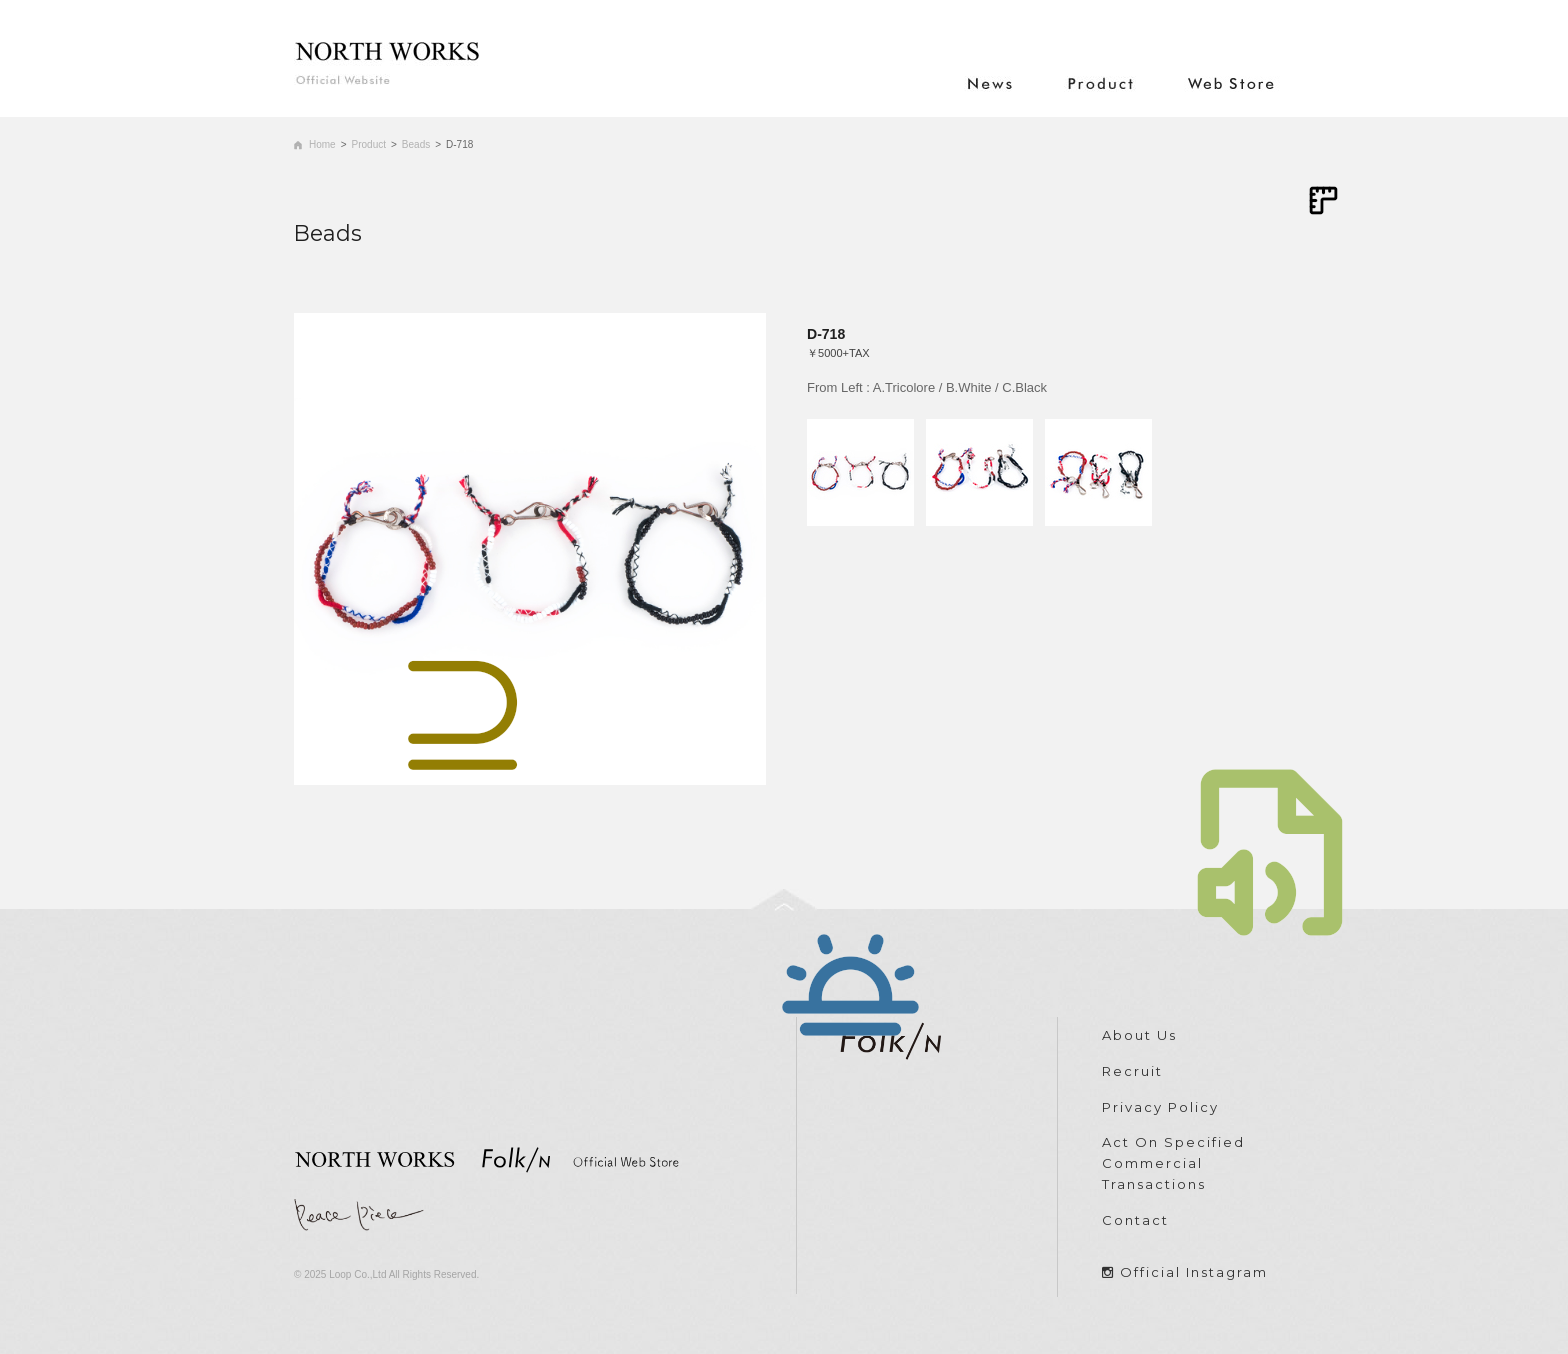 This screenshot has width=1568, height=1354. Describe the element at coordinates (1323, 200) in the screenshot. I see `access measurement tools` at that location.